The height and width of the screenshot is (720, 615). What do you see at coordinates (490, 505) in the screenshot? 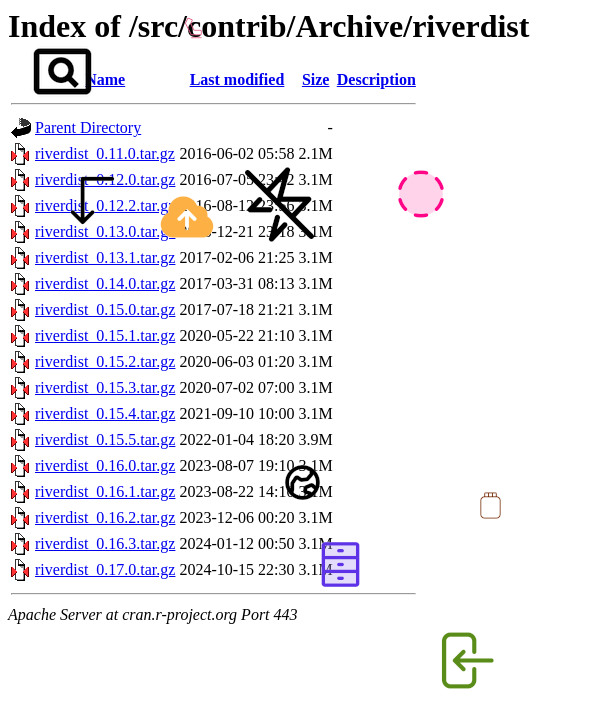
I see `store or organize items in a container` at bounding box center [490, 505].